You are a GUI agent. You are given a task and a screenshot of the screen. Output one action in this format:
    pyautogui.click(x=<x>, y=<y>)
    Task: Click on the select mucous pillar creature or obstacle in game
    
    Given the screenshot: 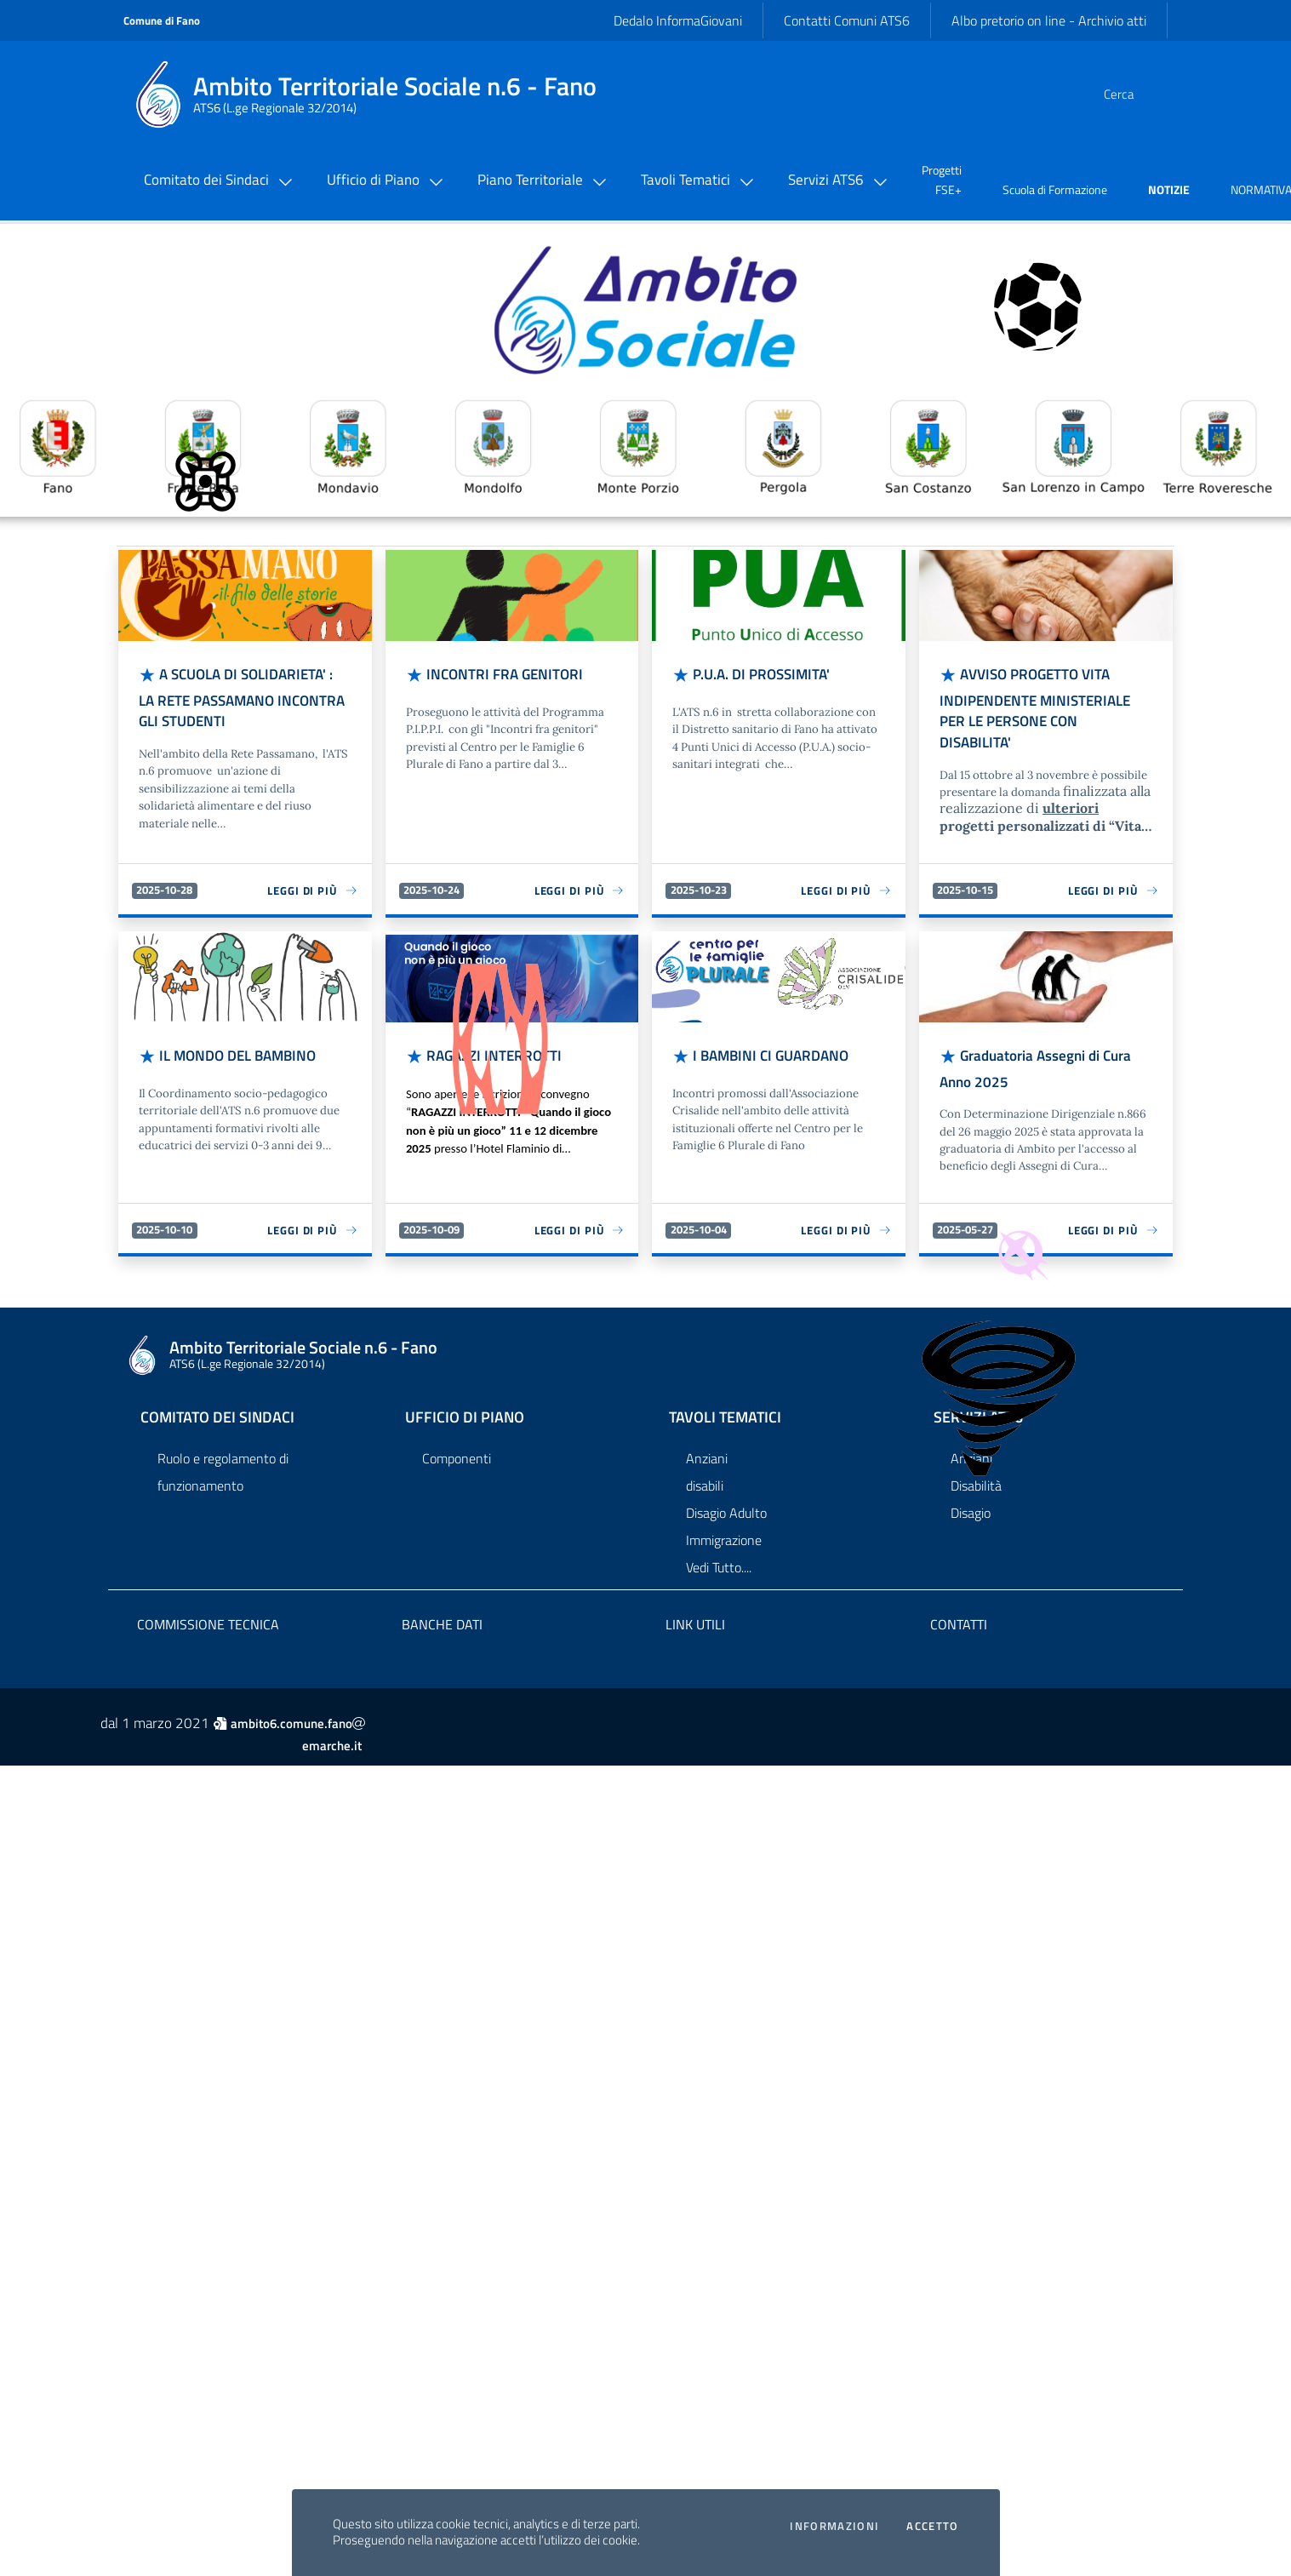 What is the action you would take?
    pyautogui.click(x=500, y=1039)
    